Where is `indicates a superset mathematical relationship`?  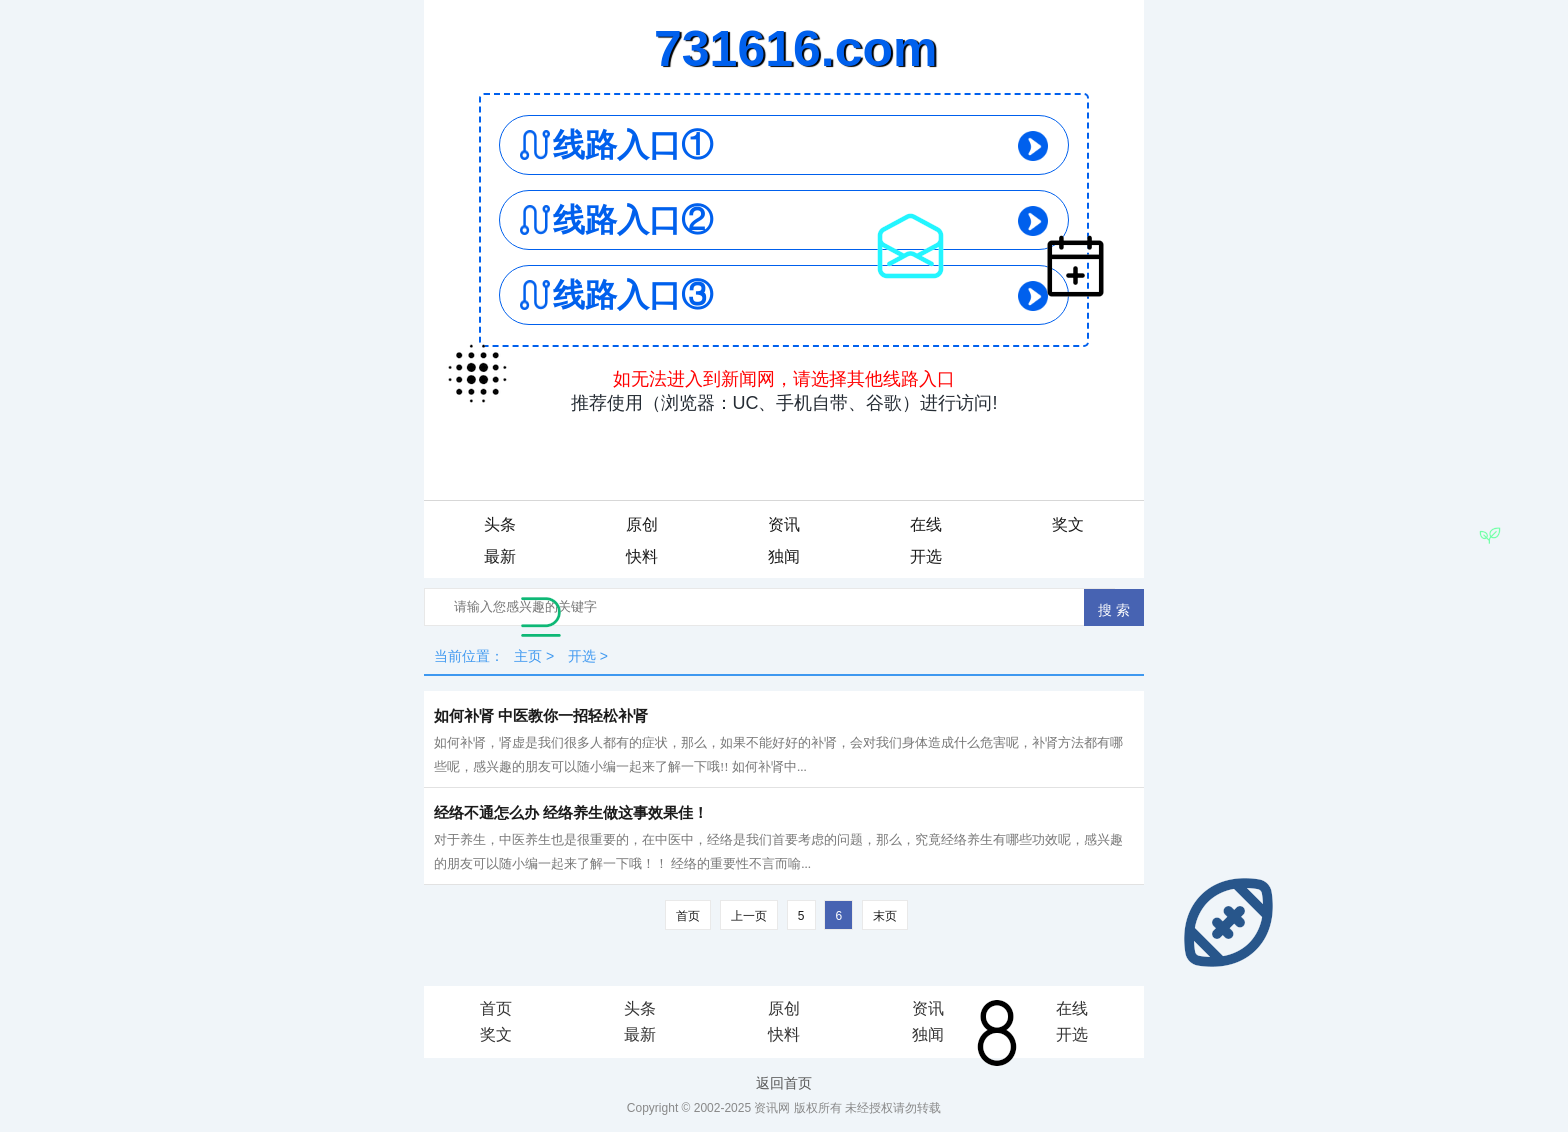 indicates a superset mathematical relationship is located at coordinates (540, 618).